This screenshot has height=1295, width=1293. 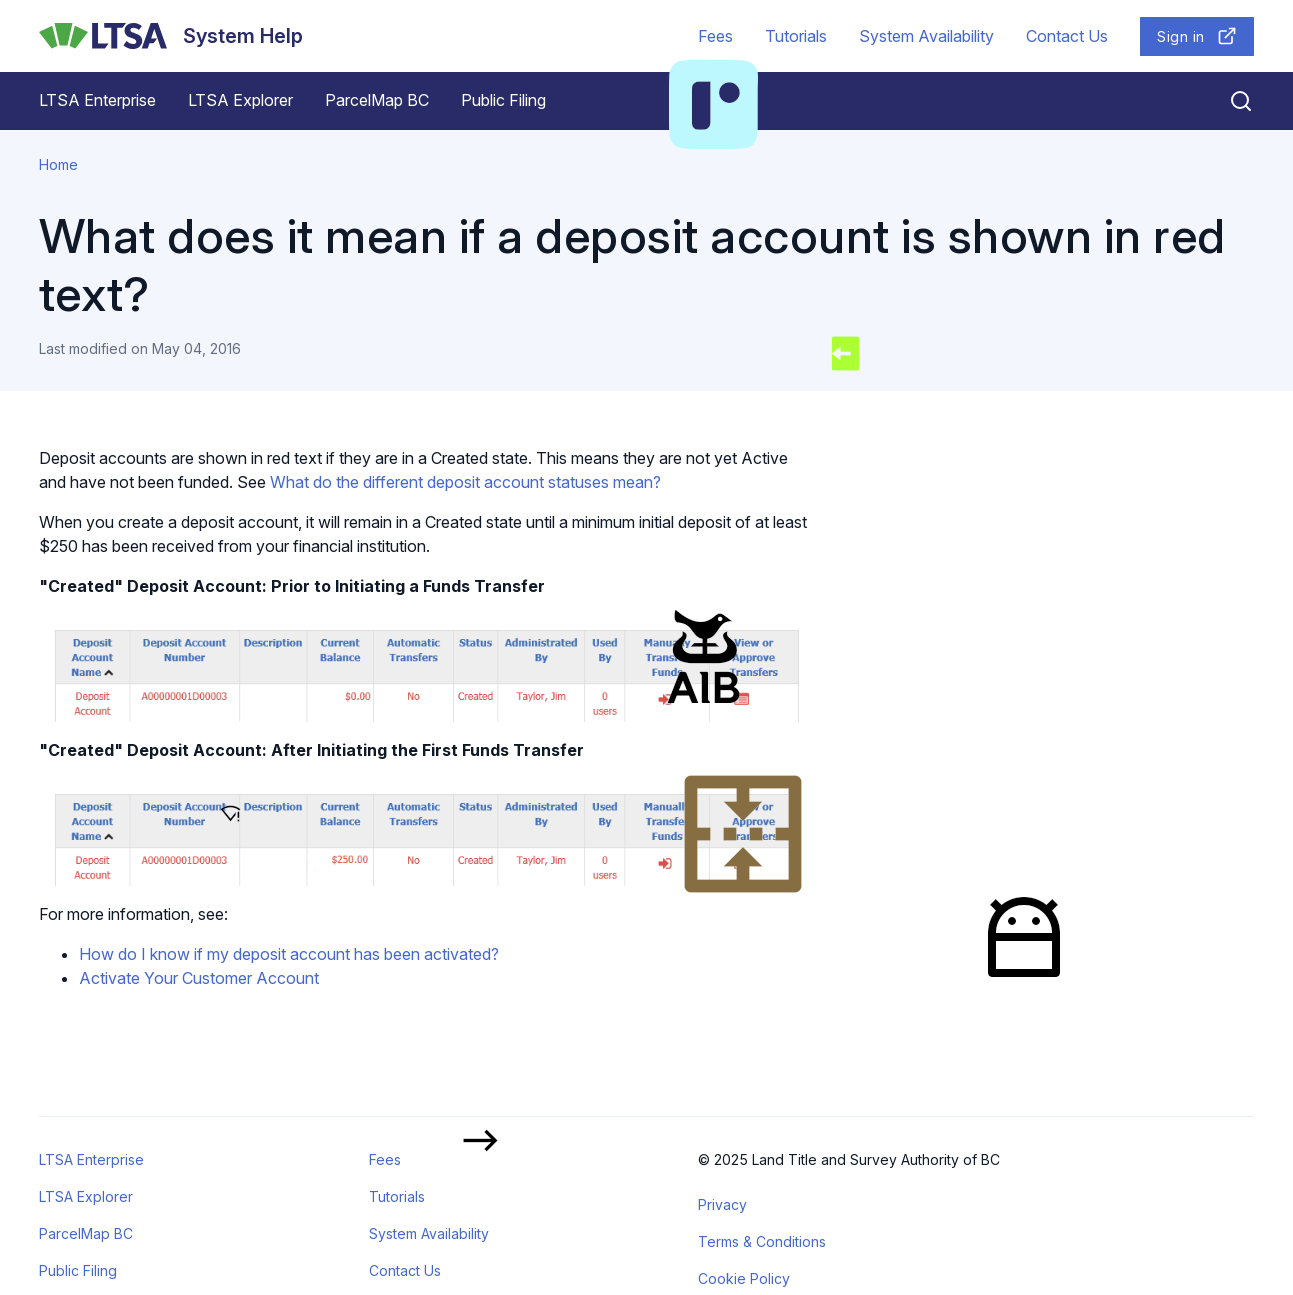 What do you see at coordinates (713, 104) in the screenshot?
I see `rescript programming language logo` at bounding box center [713, 104].